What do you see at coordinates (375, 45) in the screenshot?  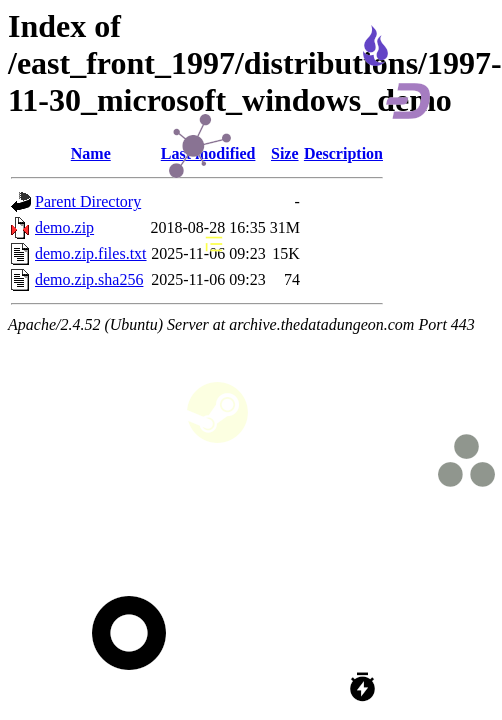 I see `backblaze cloud backup service logo` at bounding box center [375, 45].